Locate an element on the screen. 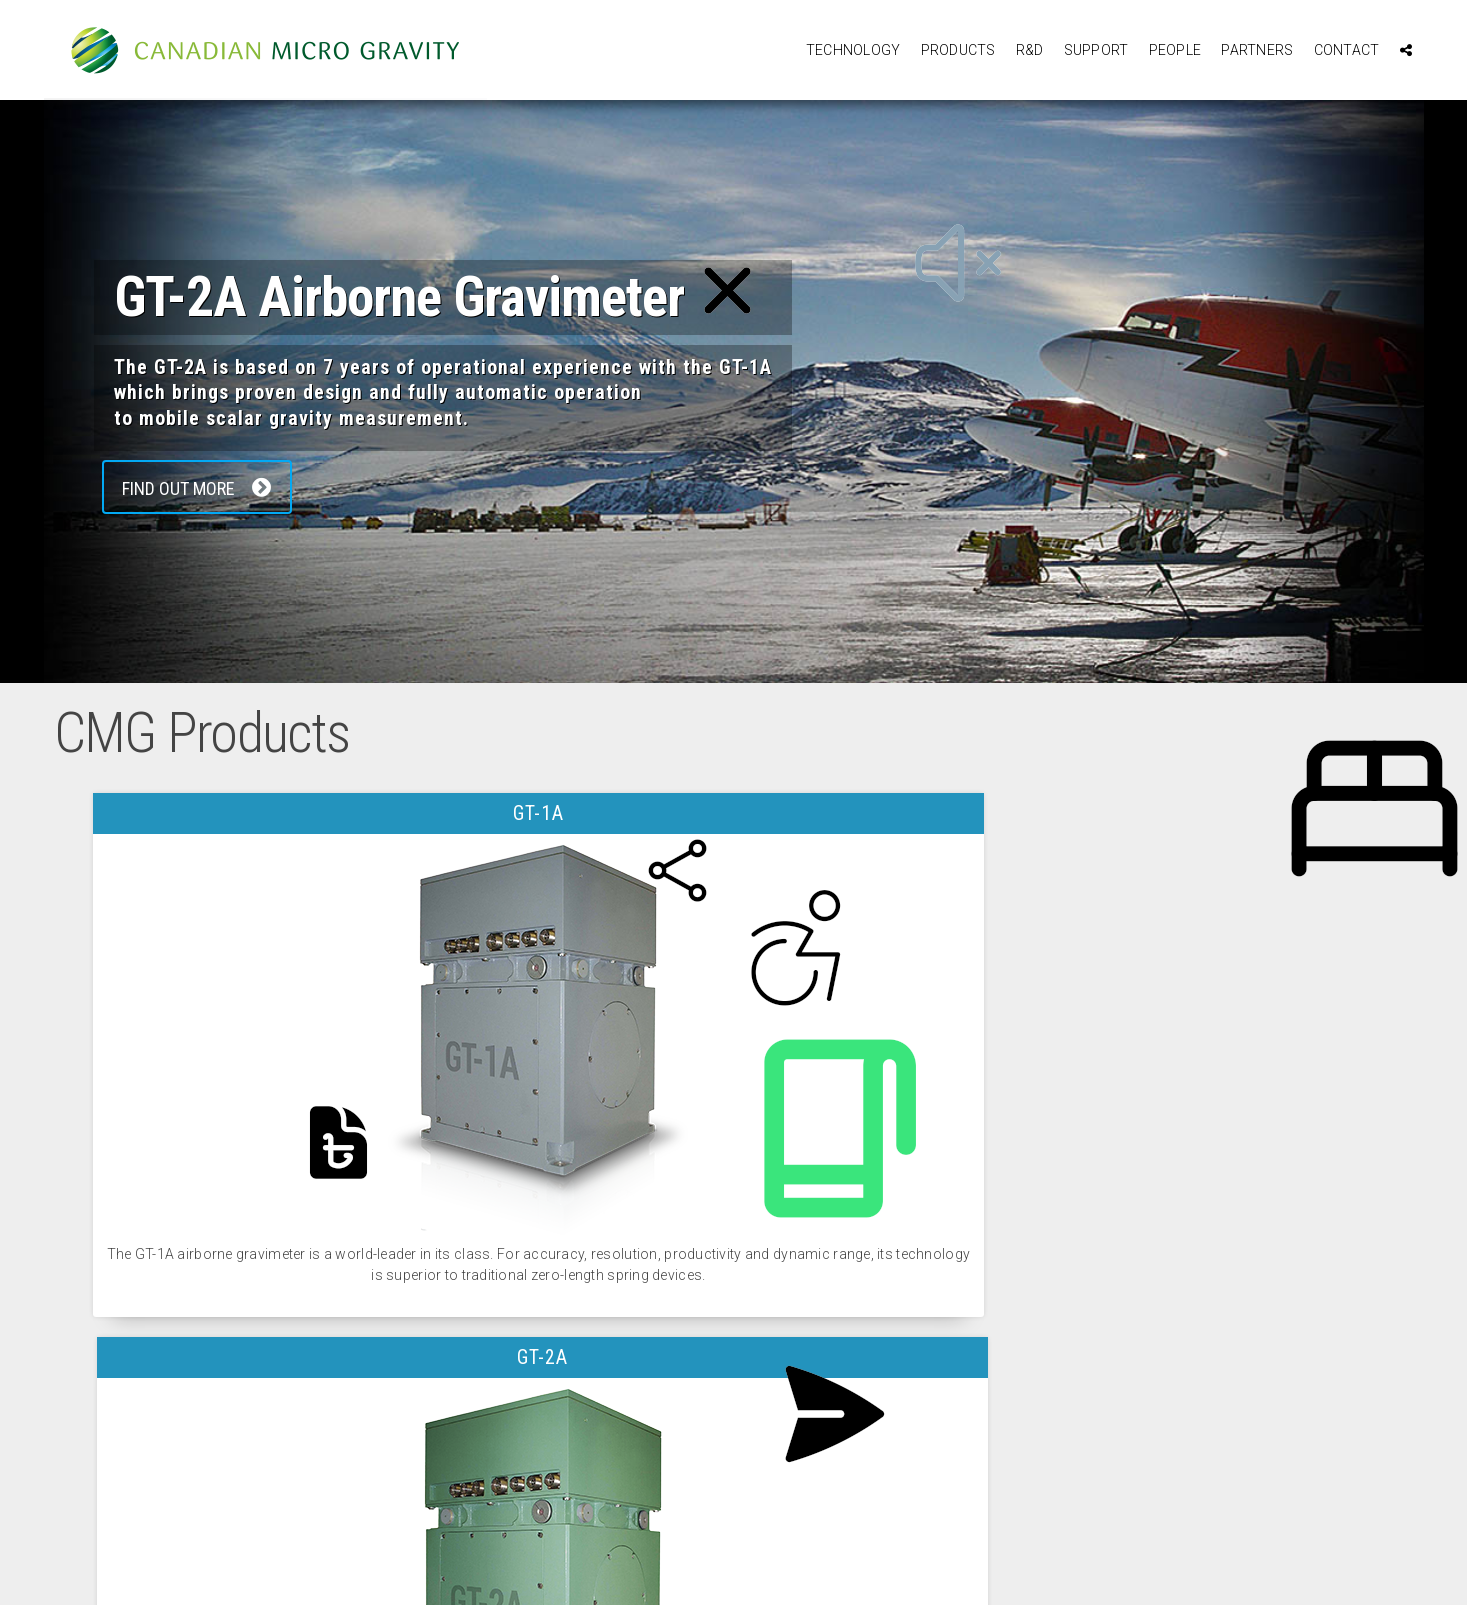  view bangladeshi taka financial document is located at coordinates (338, 1142).